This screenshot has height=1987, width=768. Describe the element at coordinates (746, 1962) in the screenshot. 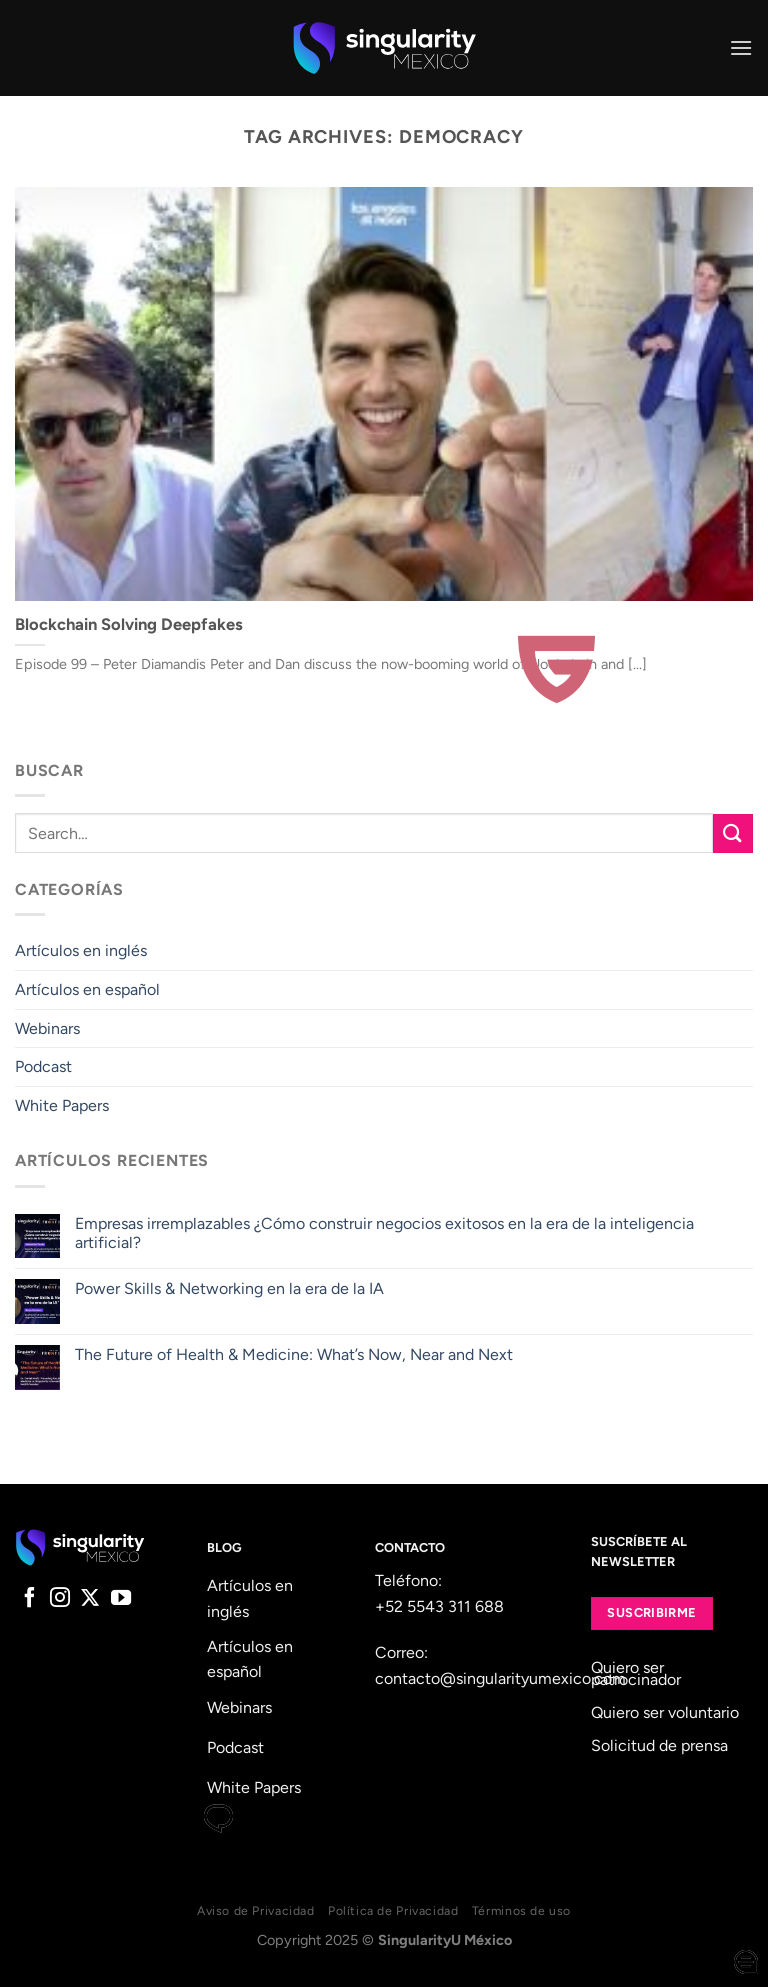

I see `open quip collaborative documents app` at that location.